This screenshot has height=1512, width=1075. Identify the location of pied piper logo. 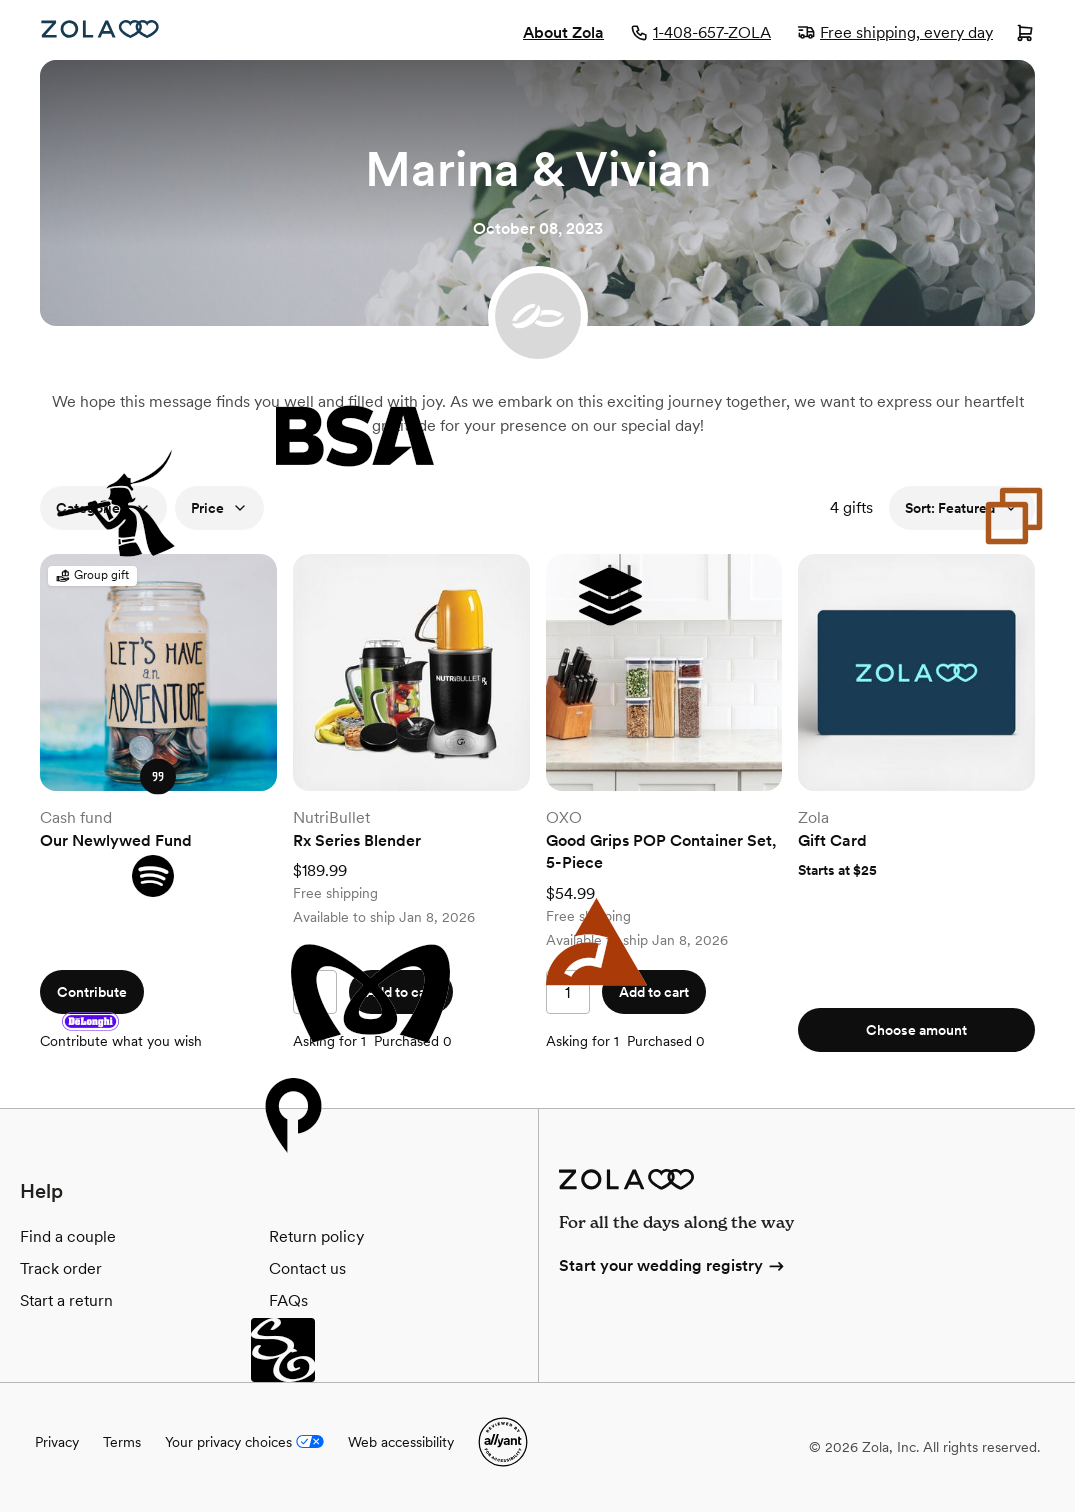
(116, 503).